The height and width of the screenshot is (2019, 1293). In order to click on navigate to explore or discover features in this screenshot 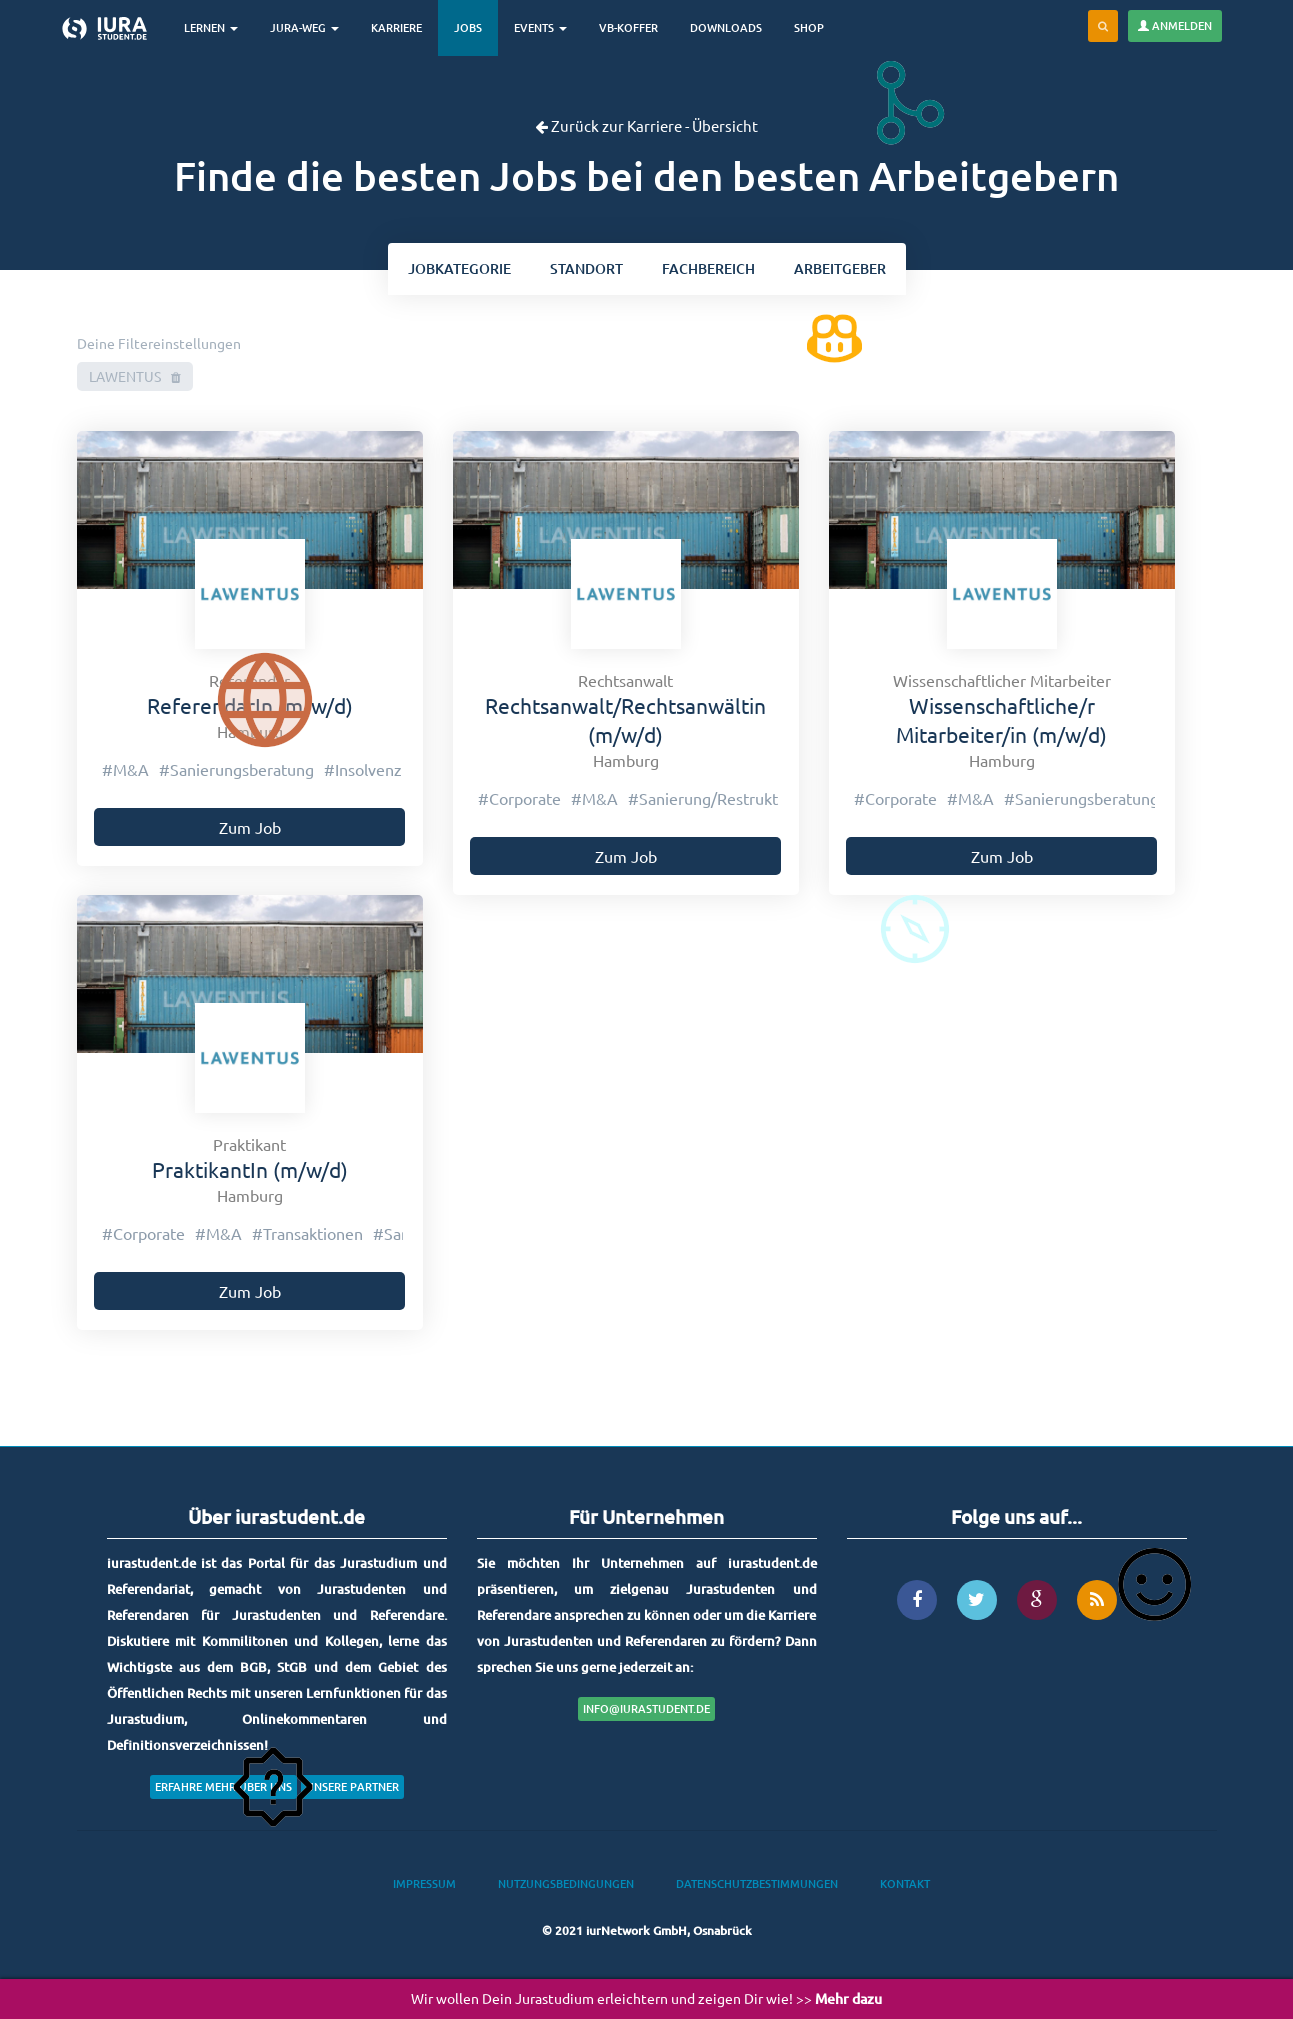, I will do `click(915, 929)`.